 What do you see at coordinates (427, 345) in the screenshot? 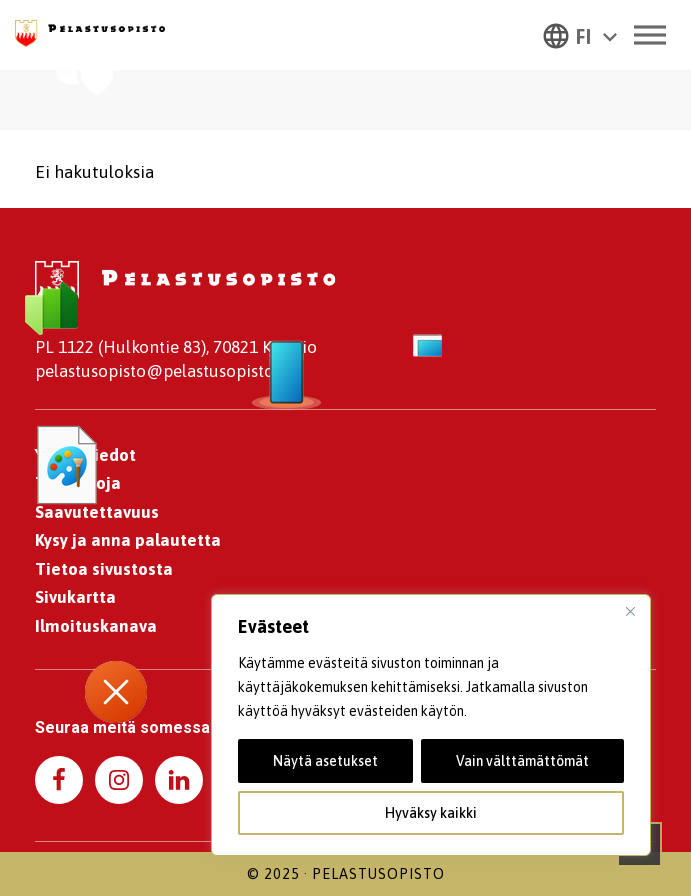
I see `open desktop view` at bounding box center [427, 345].